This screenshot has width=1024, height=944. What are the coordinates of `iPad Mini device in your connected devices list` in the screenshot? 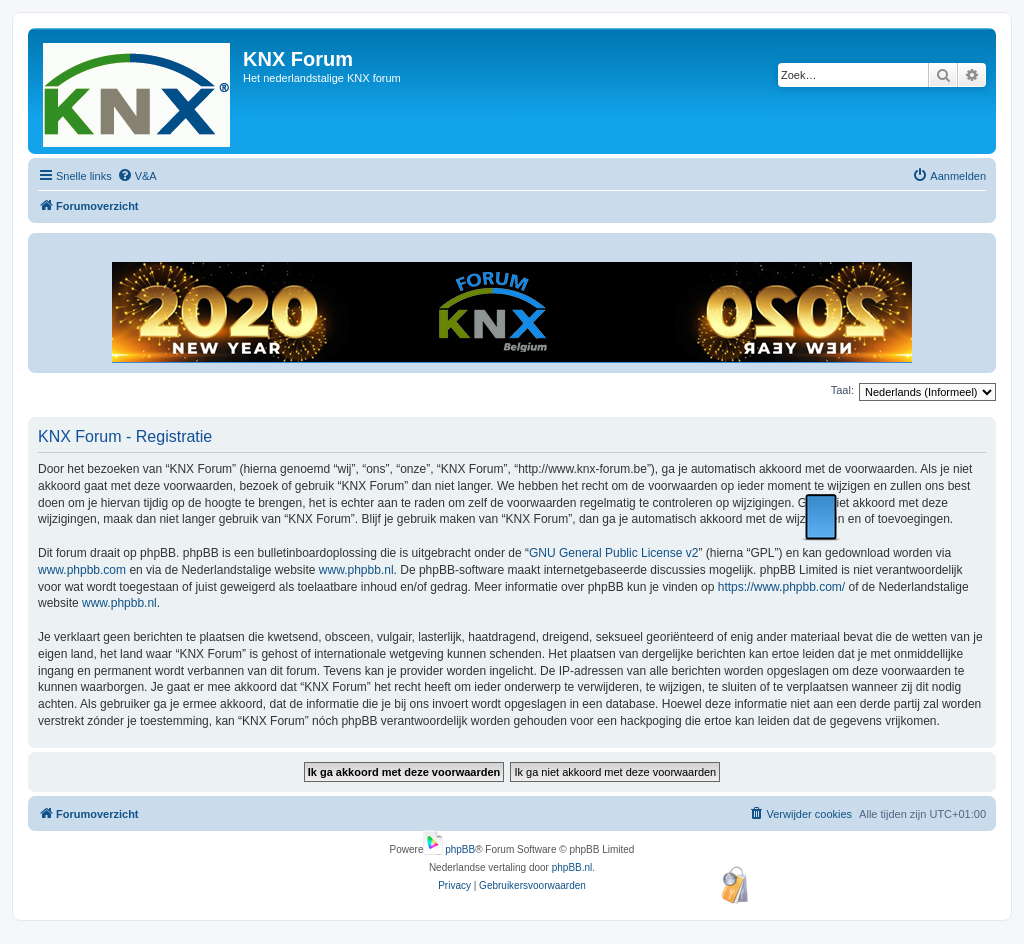 It's located at (821, 512).